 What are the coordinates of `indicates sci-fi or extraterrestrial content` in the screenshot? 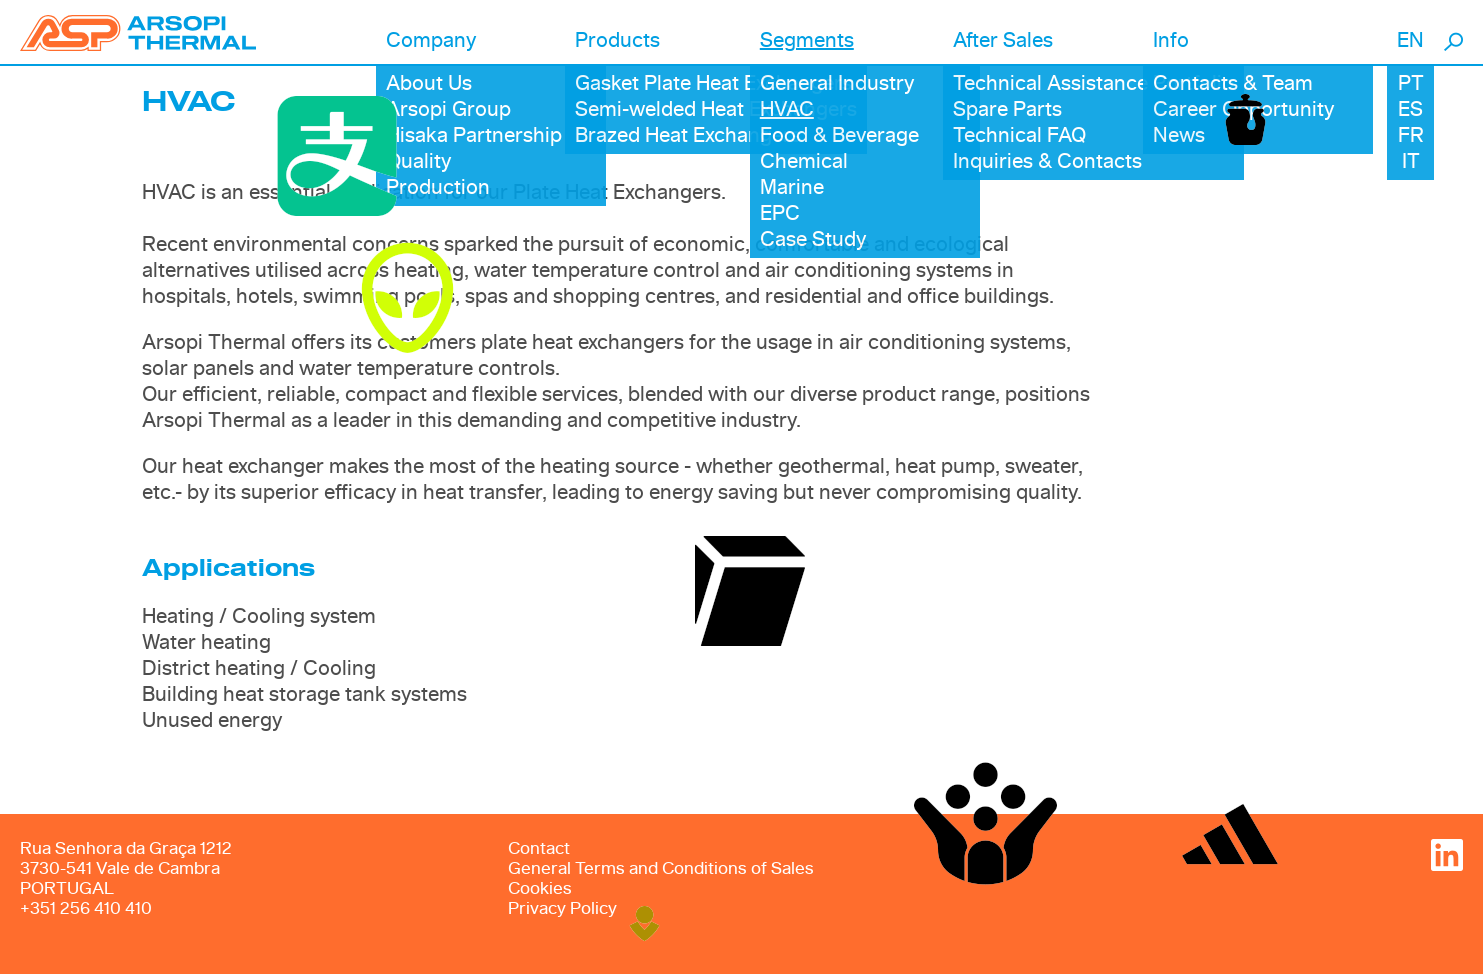 It's located at (407, 296).